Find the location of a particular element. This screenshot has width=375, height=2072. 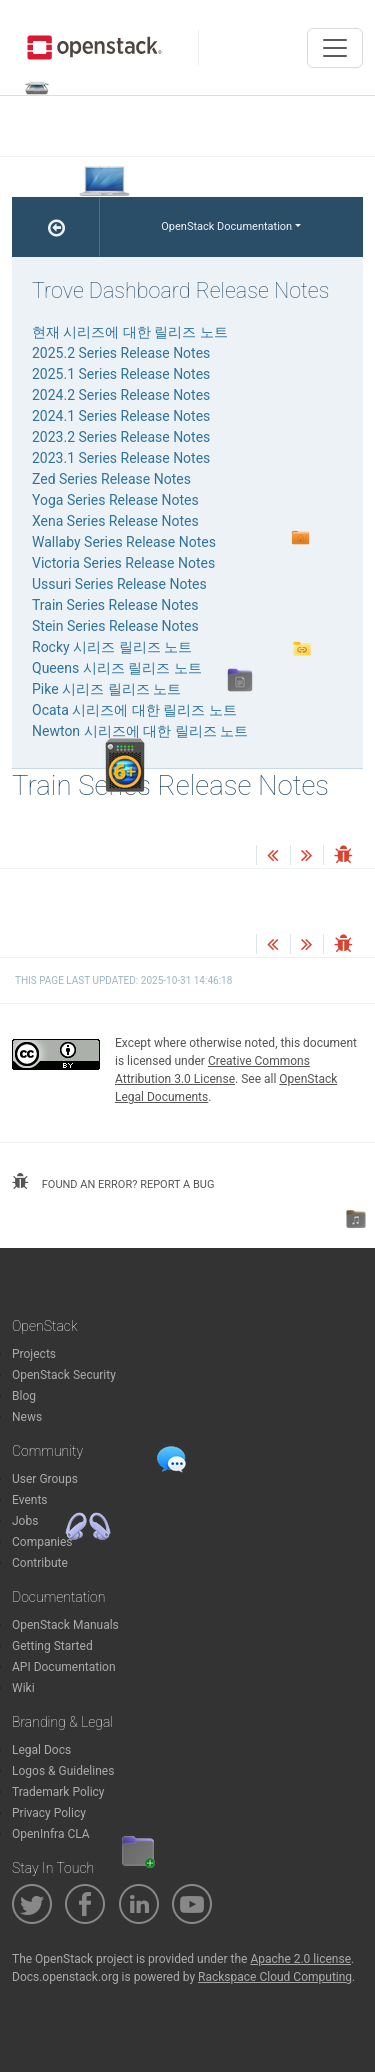

connect beats wireless earbuds via bluetooth is located at coordinates (88, 1528).